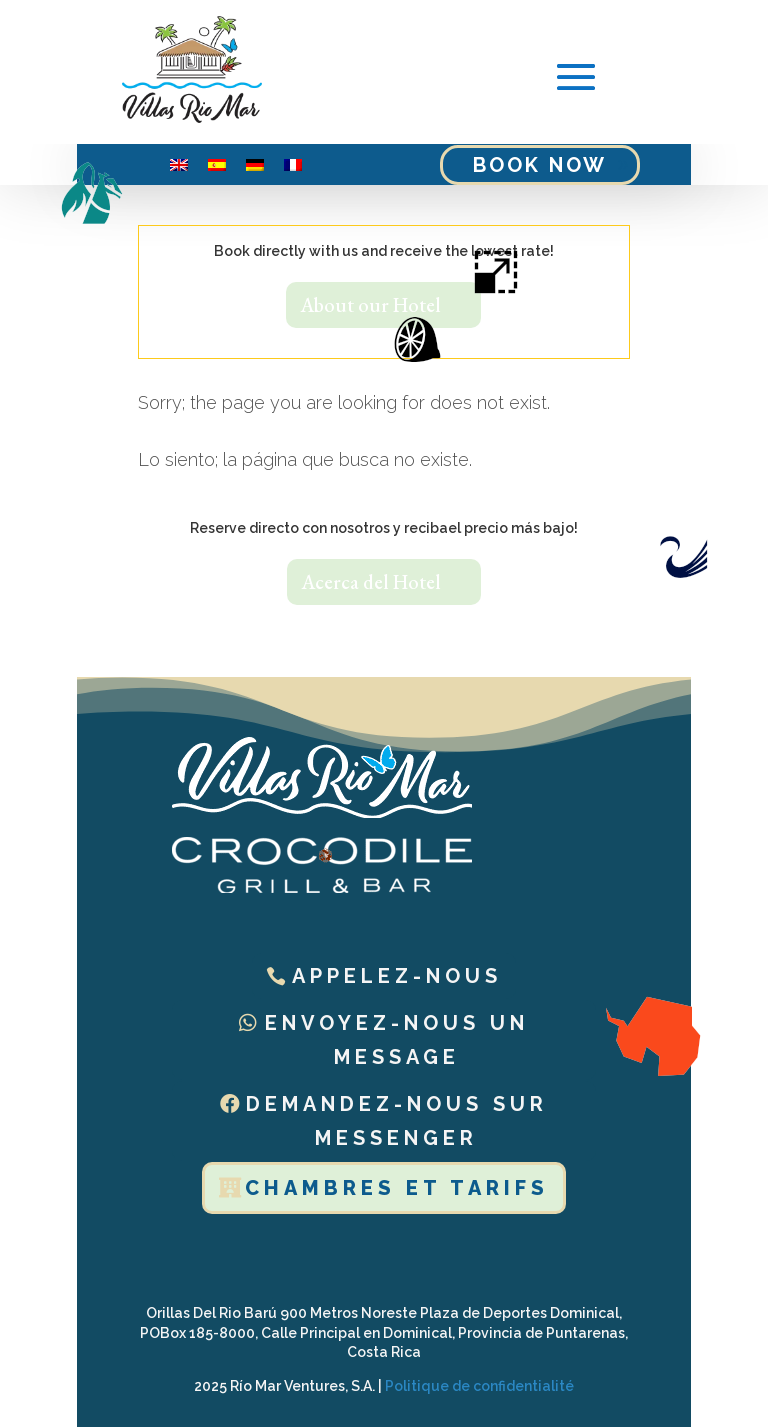  I want to click on resize an element or window, so click(496, 272).